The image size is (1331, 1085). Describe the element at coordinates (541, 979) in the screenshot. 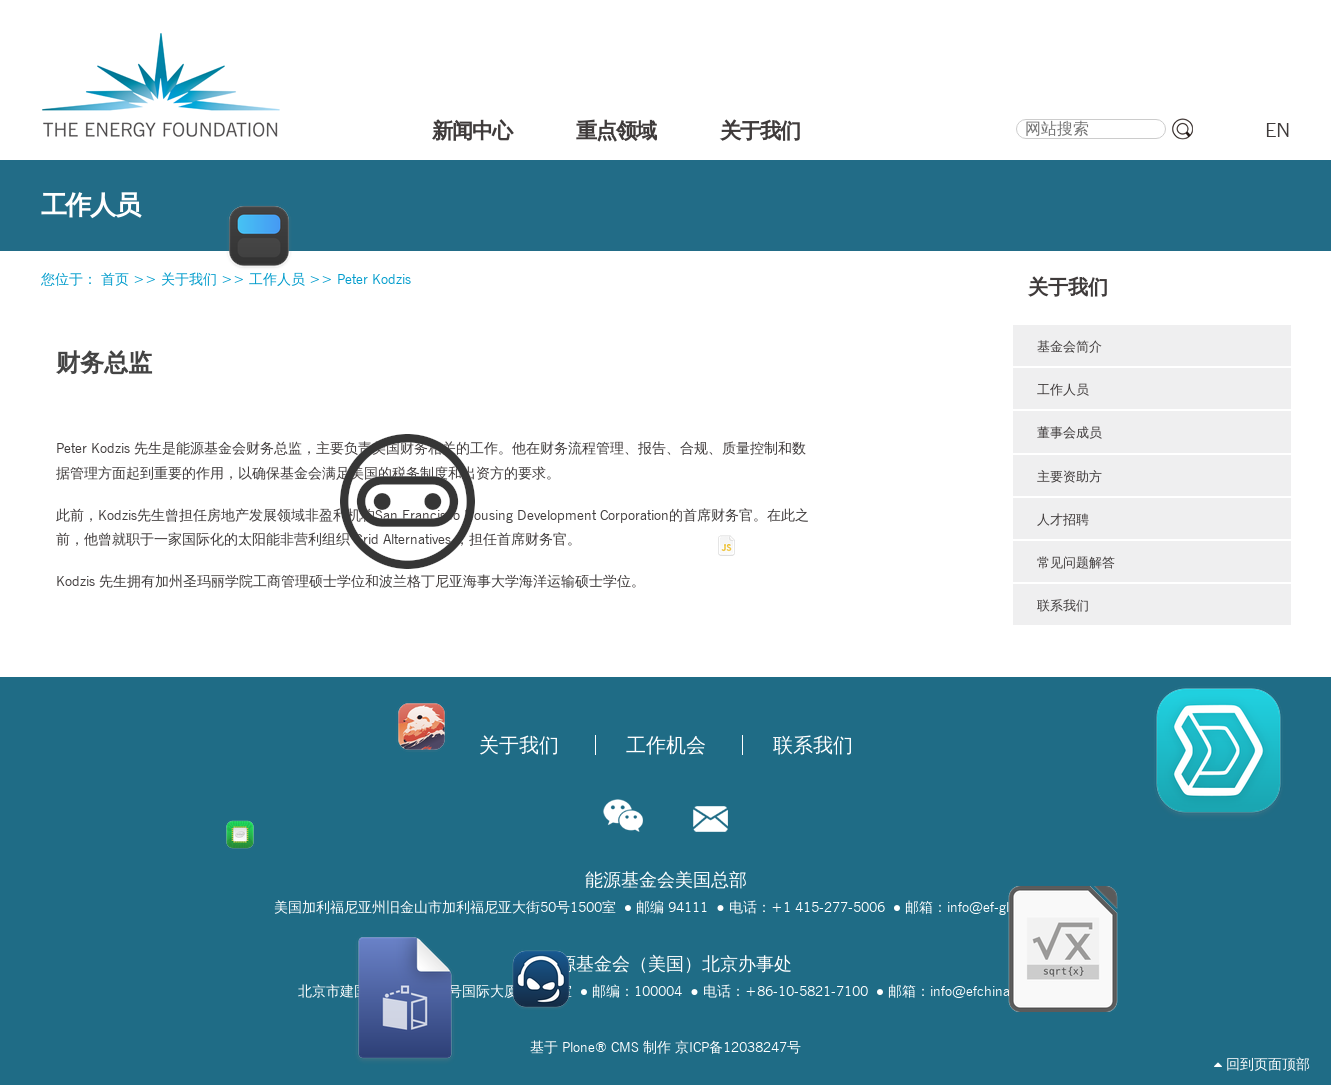

I see `open TeamSpeak voice chat app` at that location.